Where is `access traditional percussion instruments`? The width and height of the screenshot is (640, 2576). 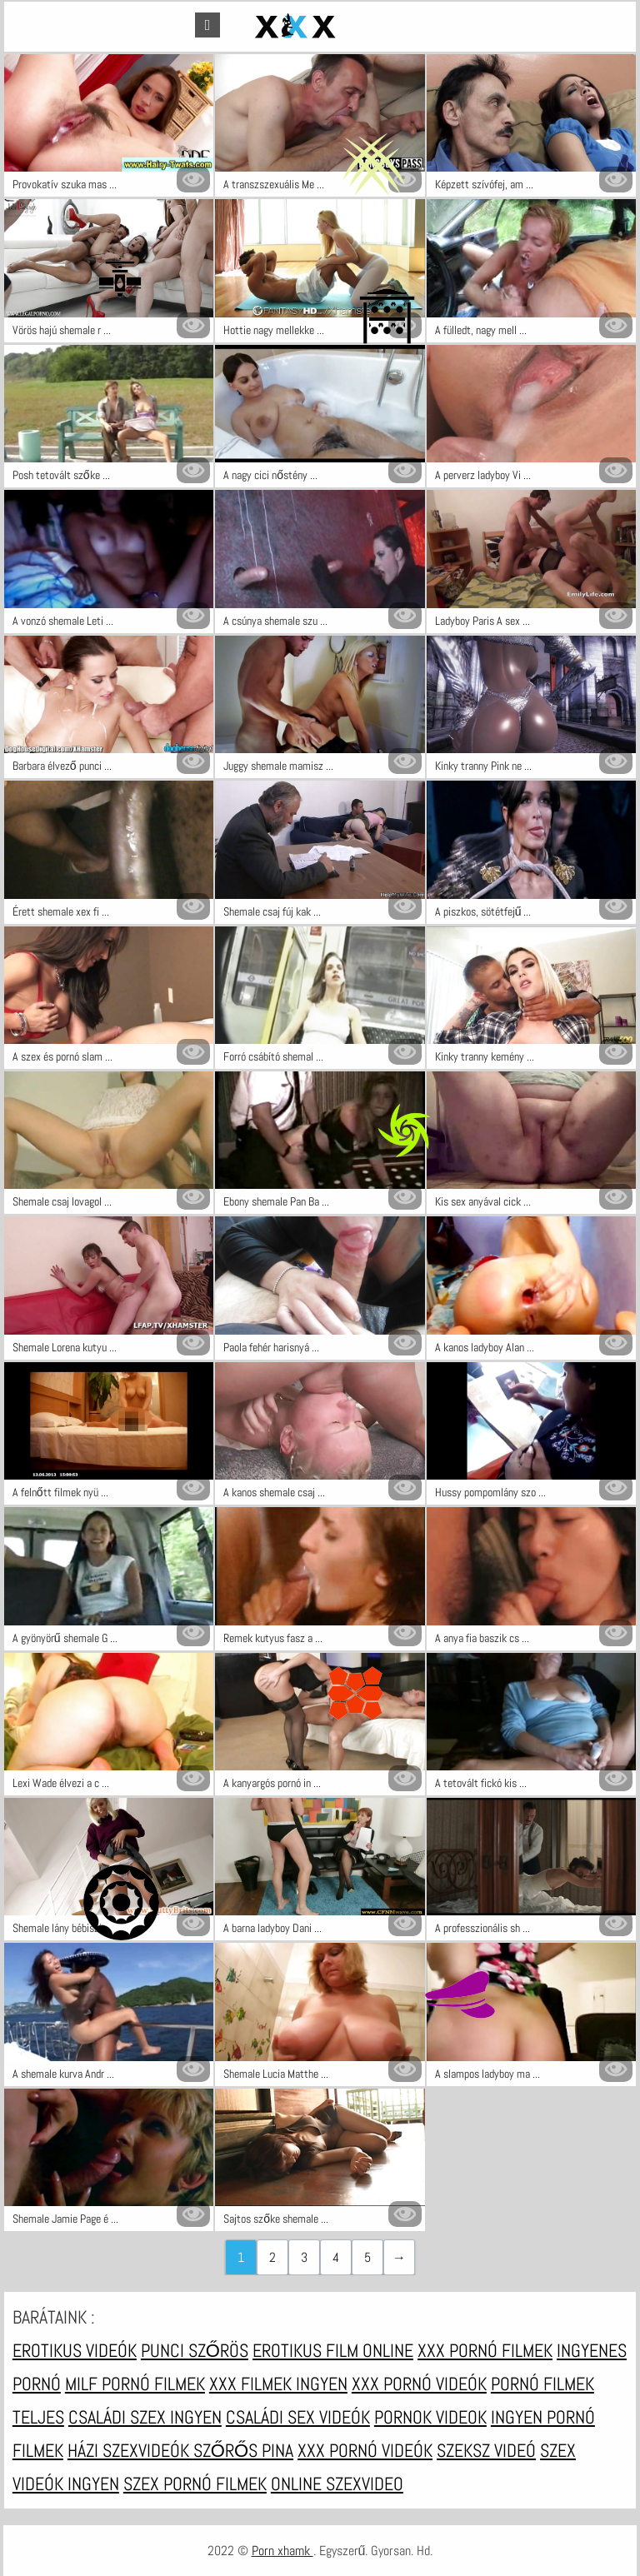
access traditional percussion instruments is located at coordinates (387, 316).